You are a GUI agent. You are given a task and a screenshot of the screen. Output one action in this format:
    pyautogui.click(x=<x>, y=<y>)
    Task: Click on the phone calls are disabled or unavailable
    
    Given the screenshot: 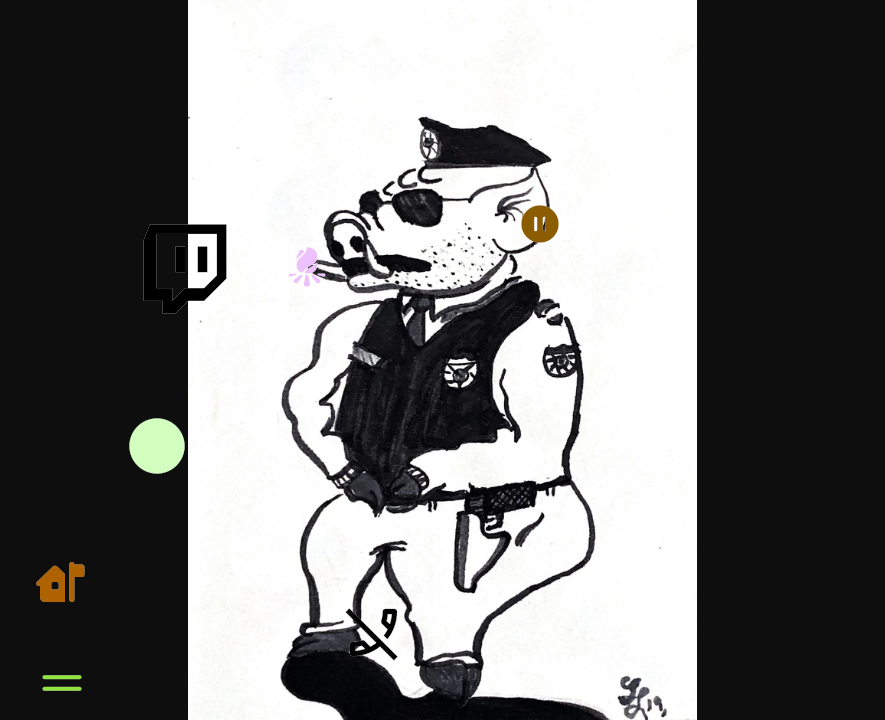 What is the action you would take?
    pyautogui.click(x=373, y=632)
    